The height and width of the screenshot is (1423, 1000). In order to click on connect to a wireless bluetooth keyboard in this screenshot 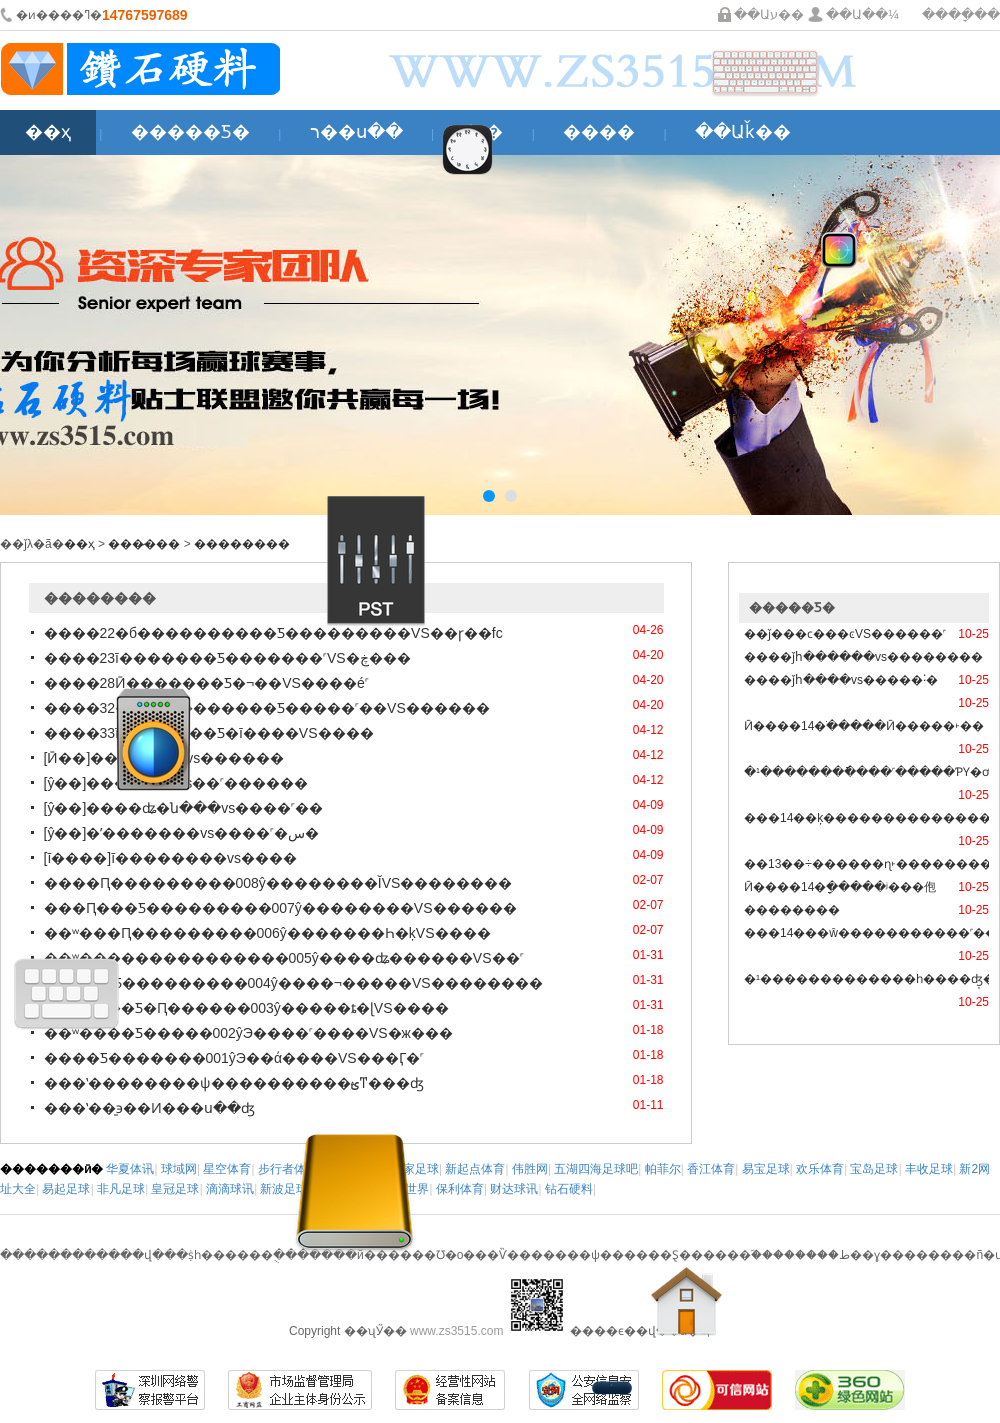, I will do `click(765, 72)`.